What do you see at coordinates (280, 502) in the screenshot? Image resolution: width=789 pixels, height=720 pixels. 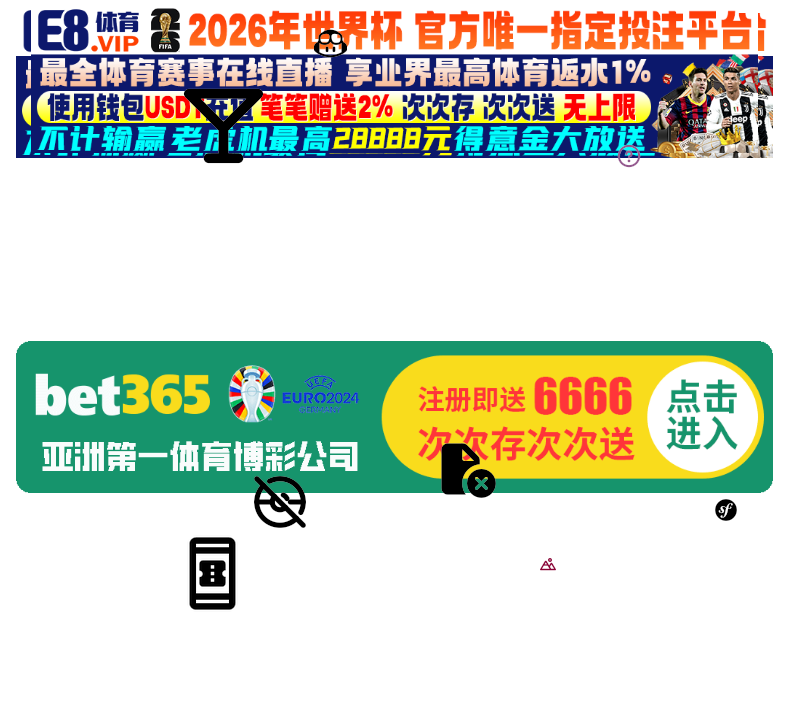 I see `disable pokémon go integration` at bounding box center [280, 502].